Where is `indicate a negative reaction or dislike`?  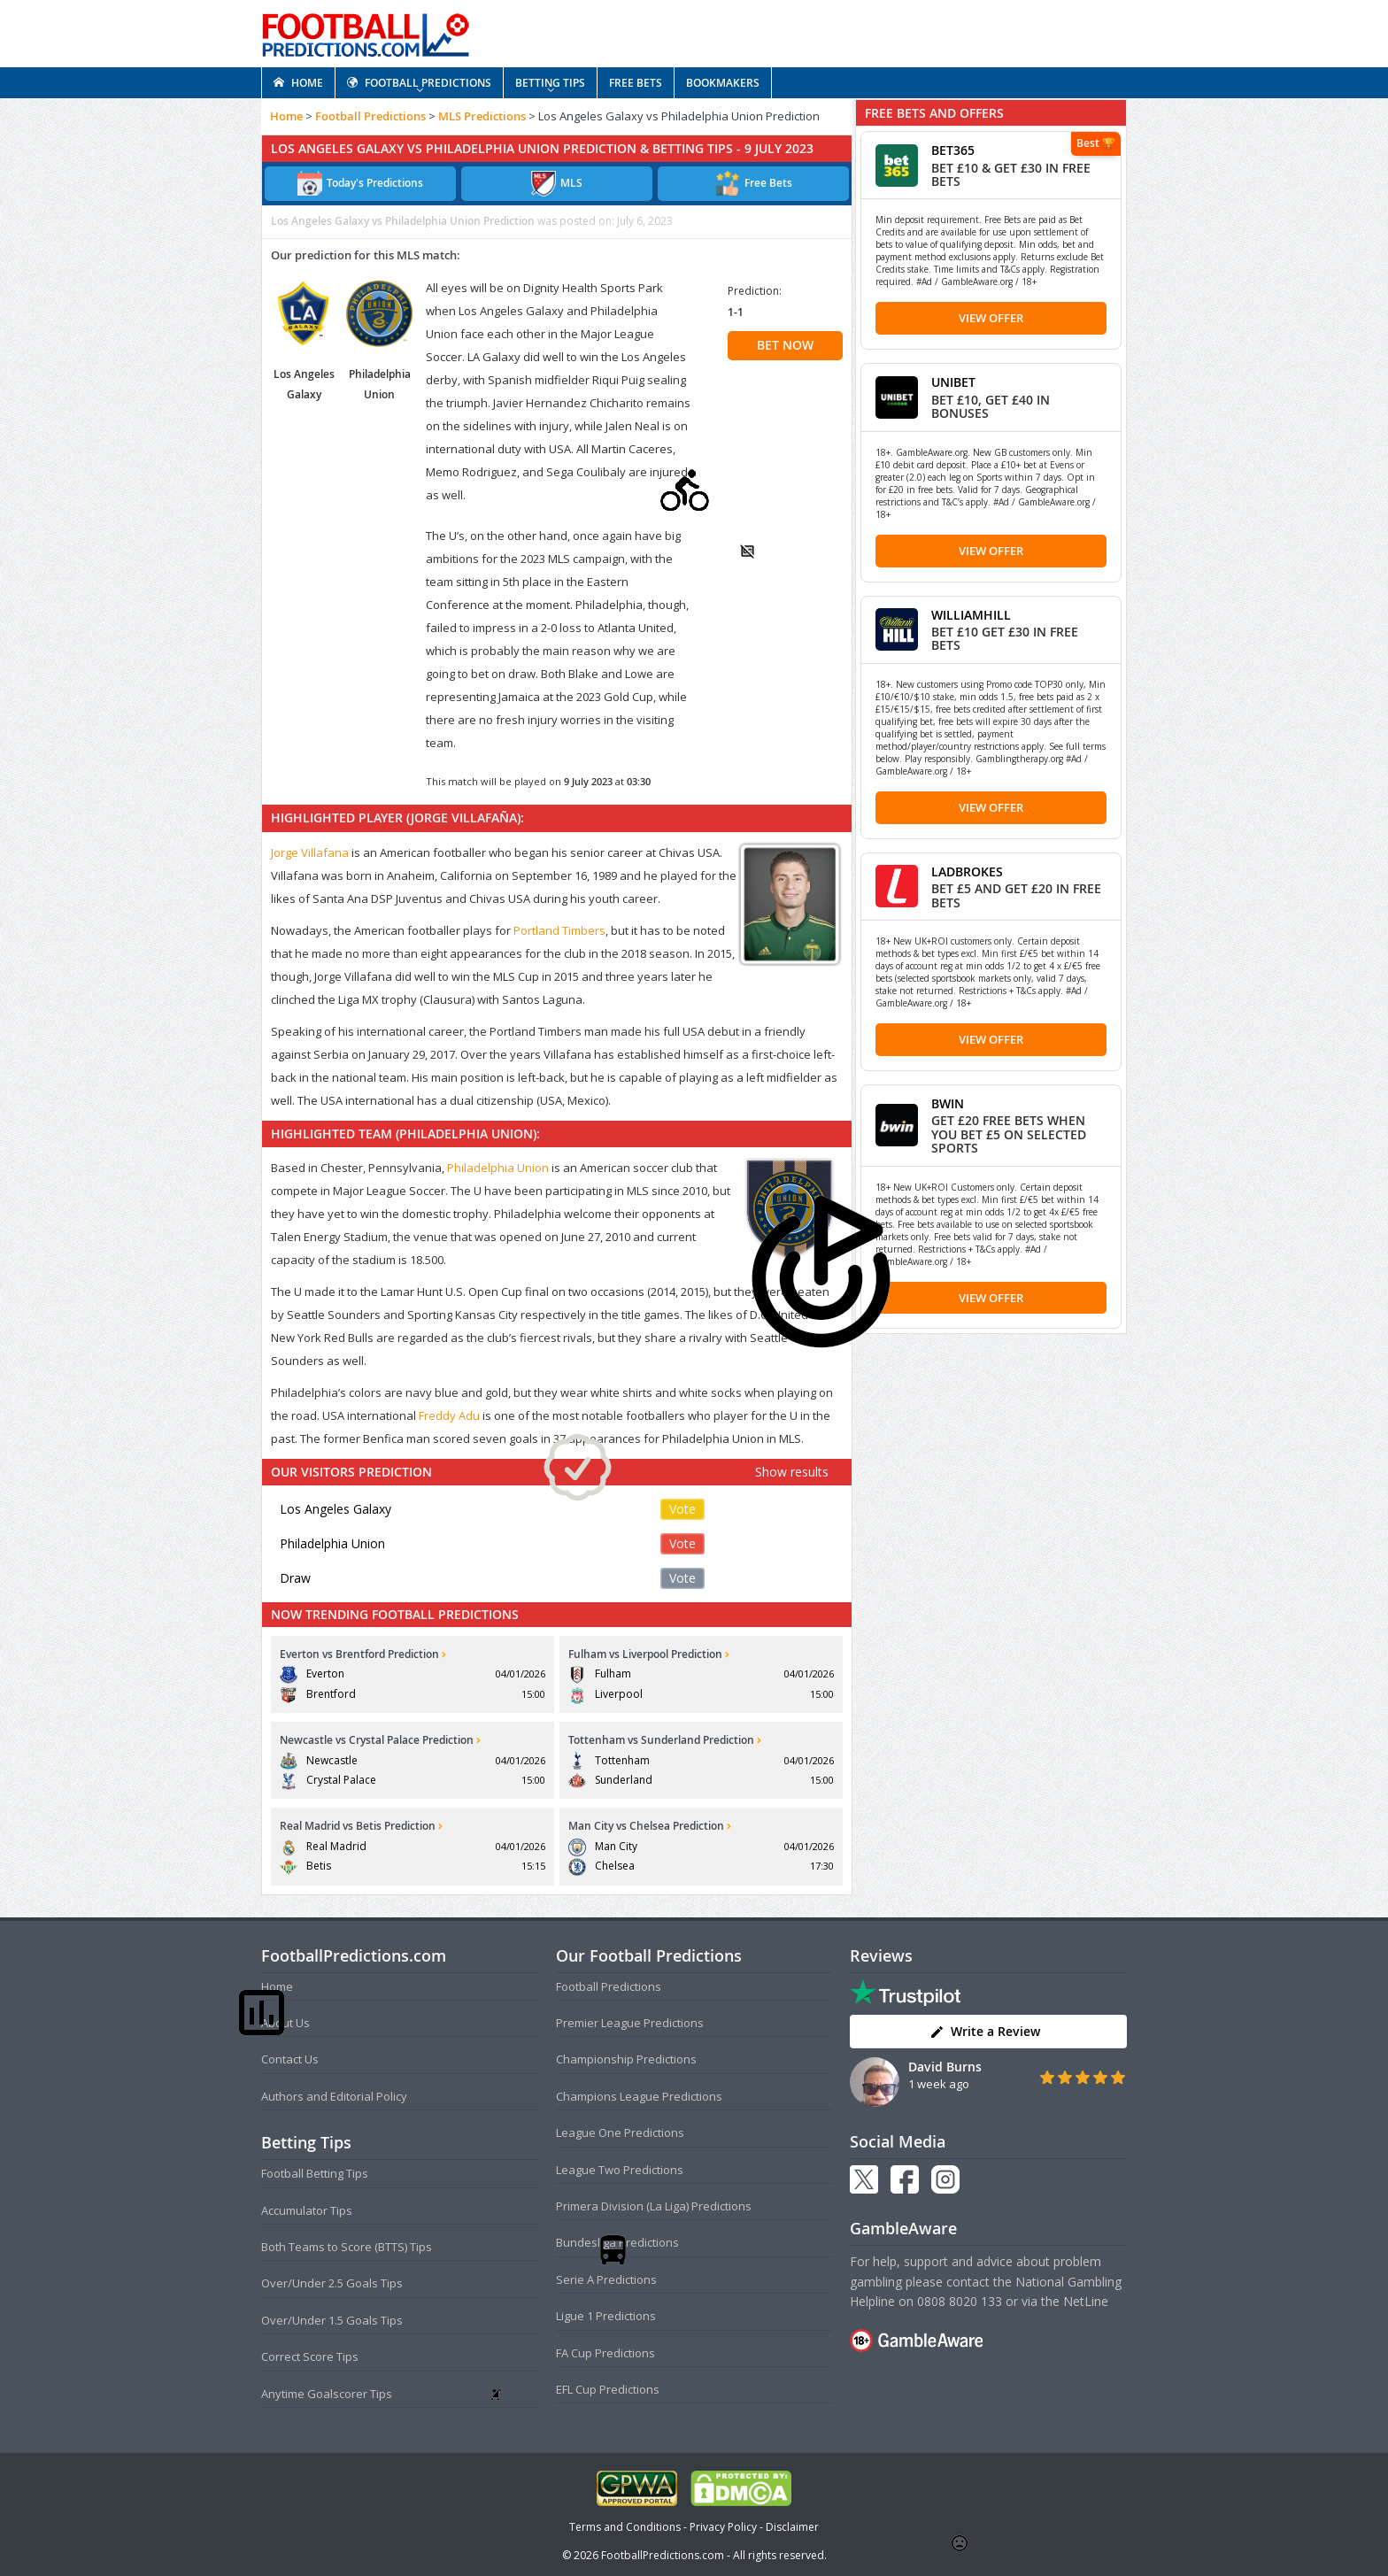 indicate a negative reaction or dislike is located at coordinates (960, 2543).